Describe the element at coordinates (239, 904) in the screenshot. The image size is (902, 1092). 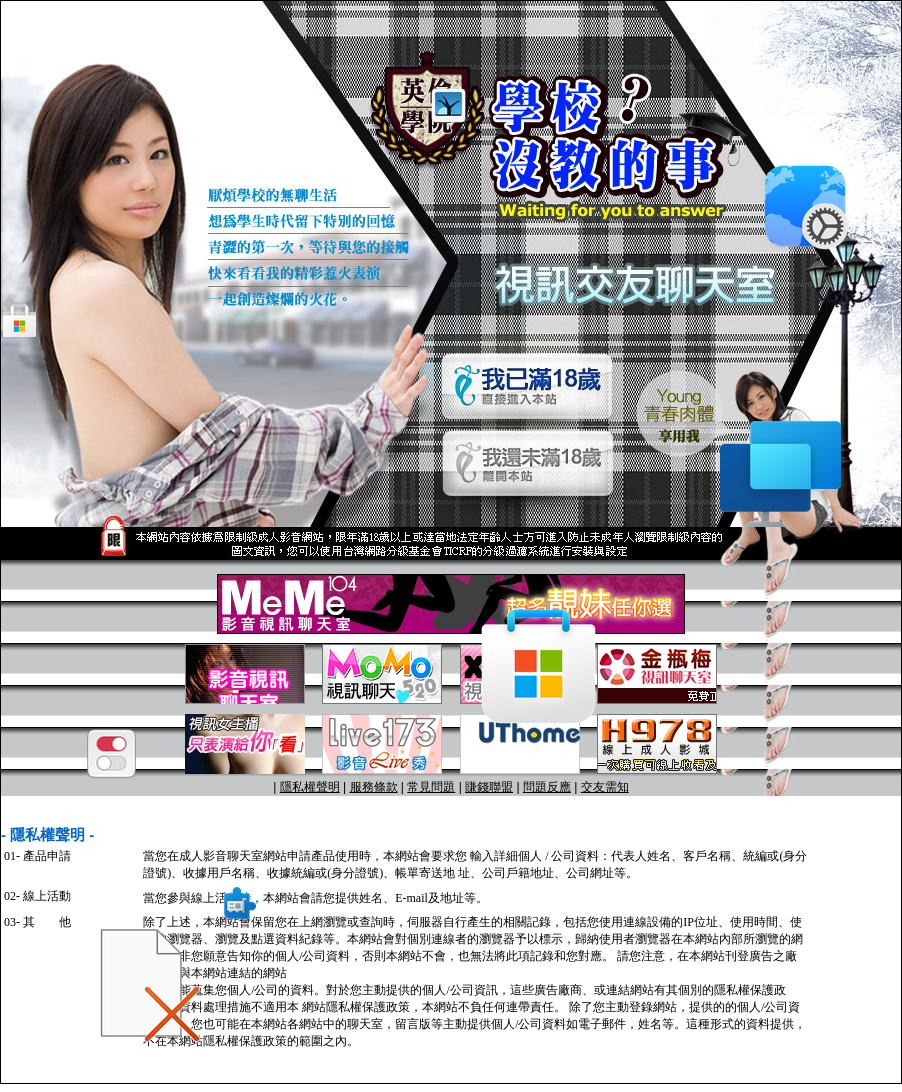
I see `open compatibility settings for apps` at that location.